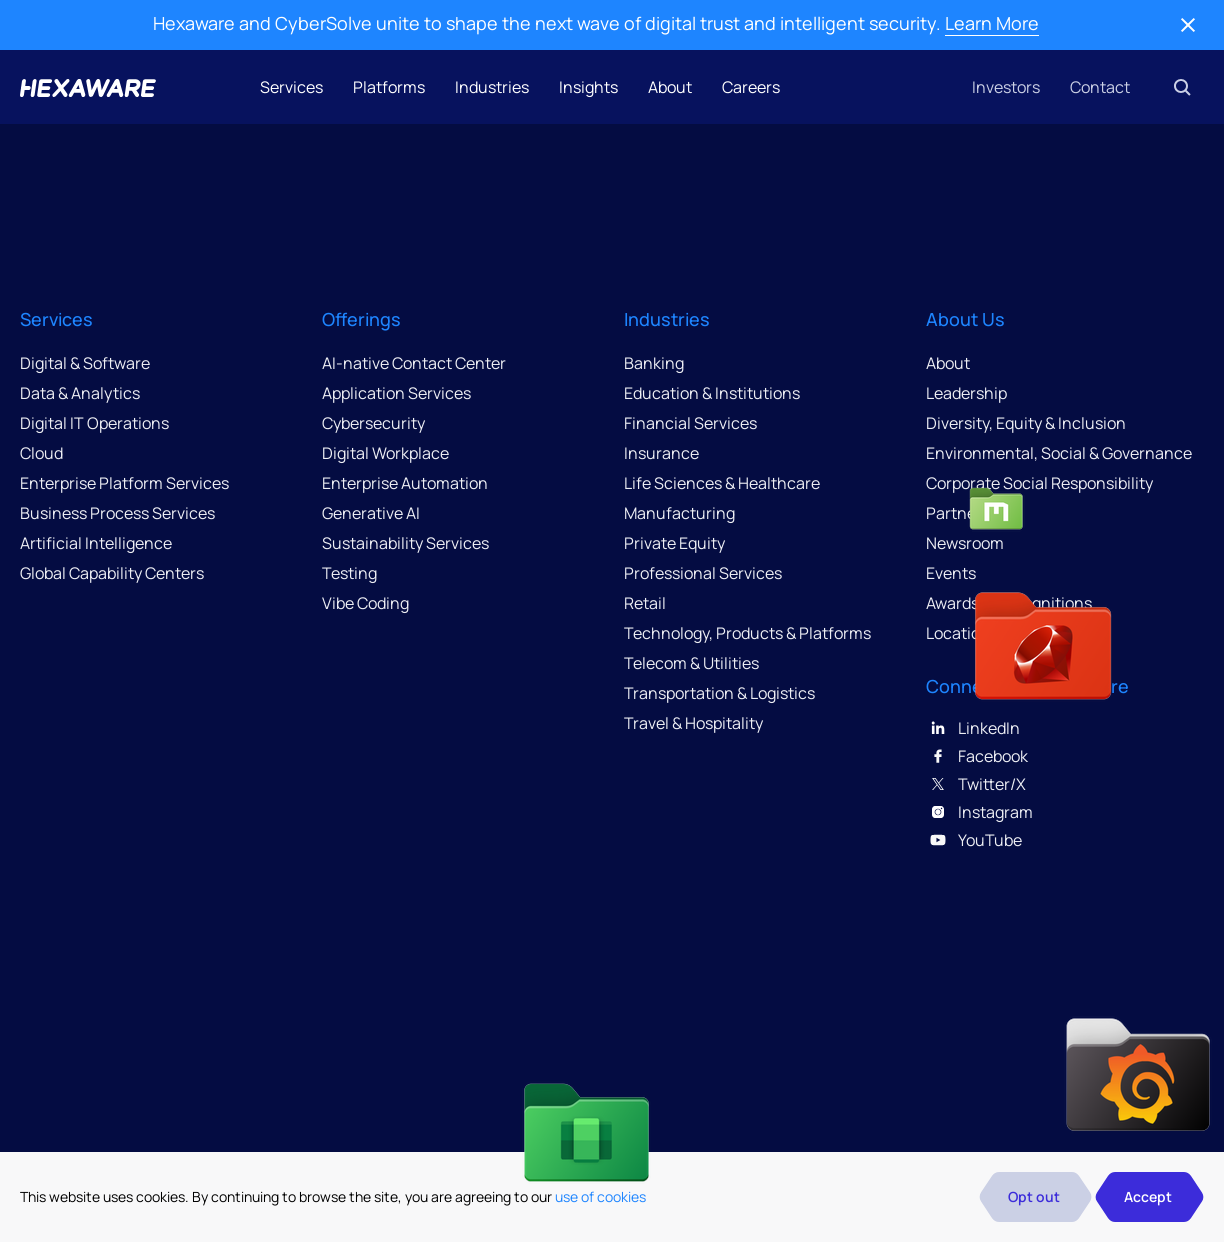 The width and height of the screenshot is (1224, 1242). Describe the element at coordinates (1137, 1078) in the screenshot. I see `open grafana project folder` at that location.